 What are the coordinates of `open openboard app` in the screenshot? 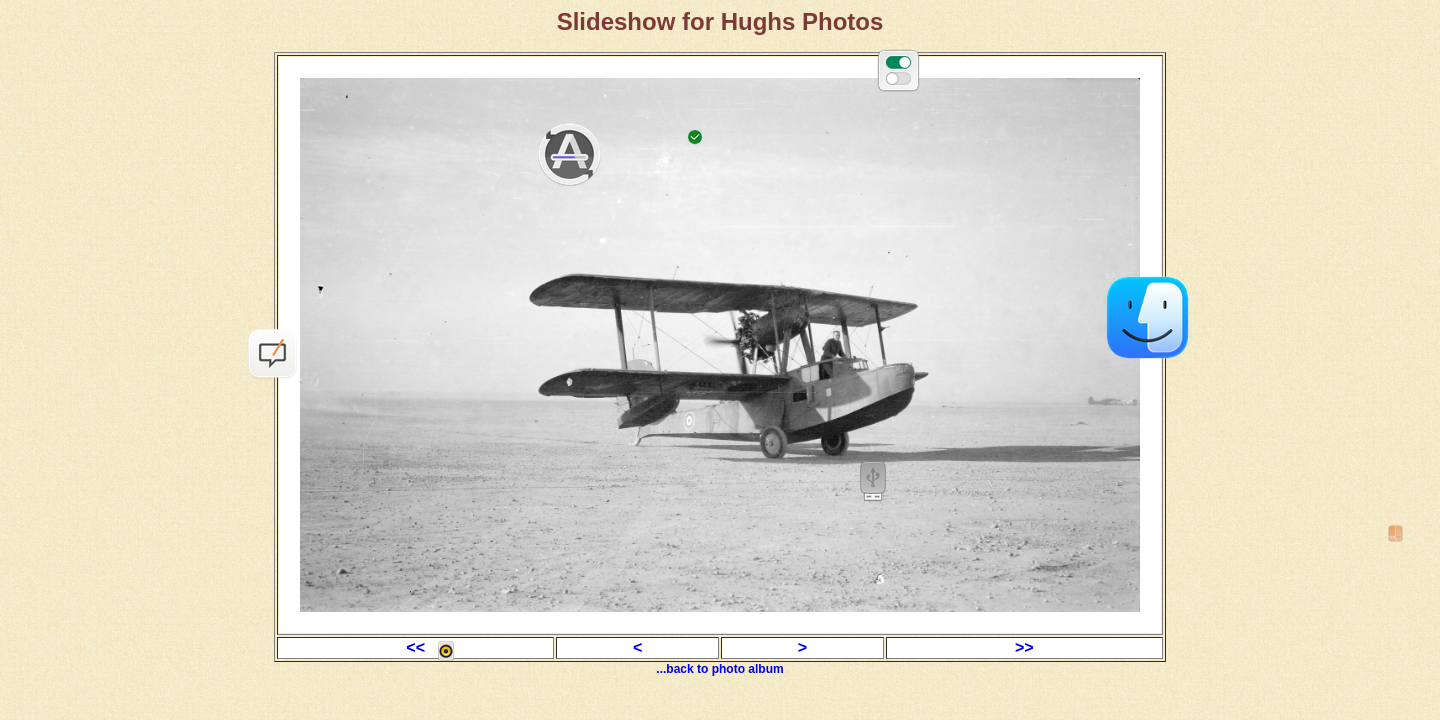 It's located at (272, 353).